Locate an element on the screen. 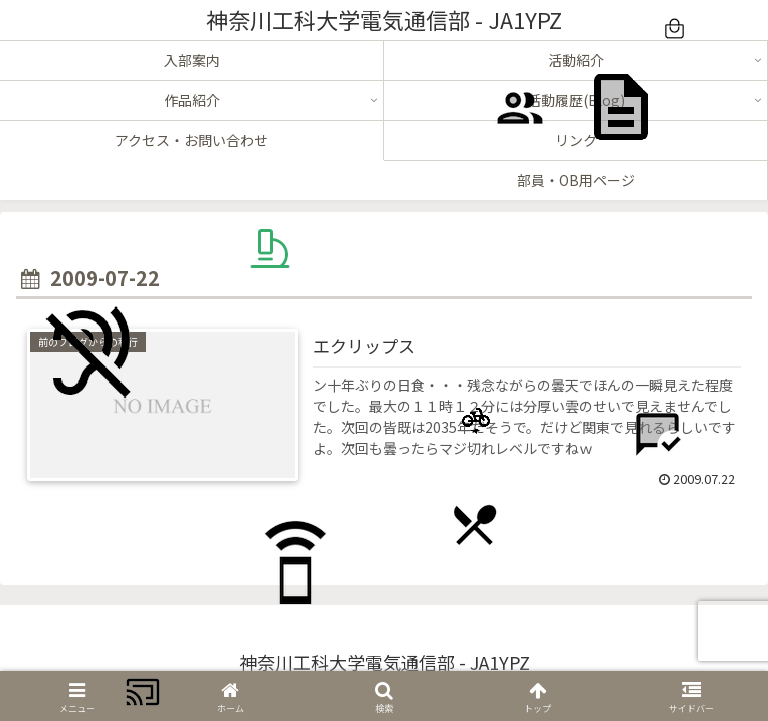 This screenshot has width=768, height=721. view document details is located at coordinates (621, 107).